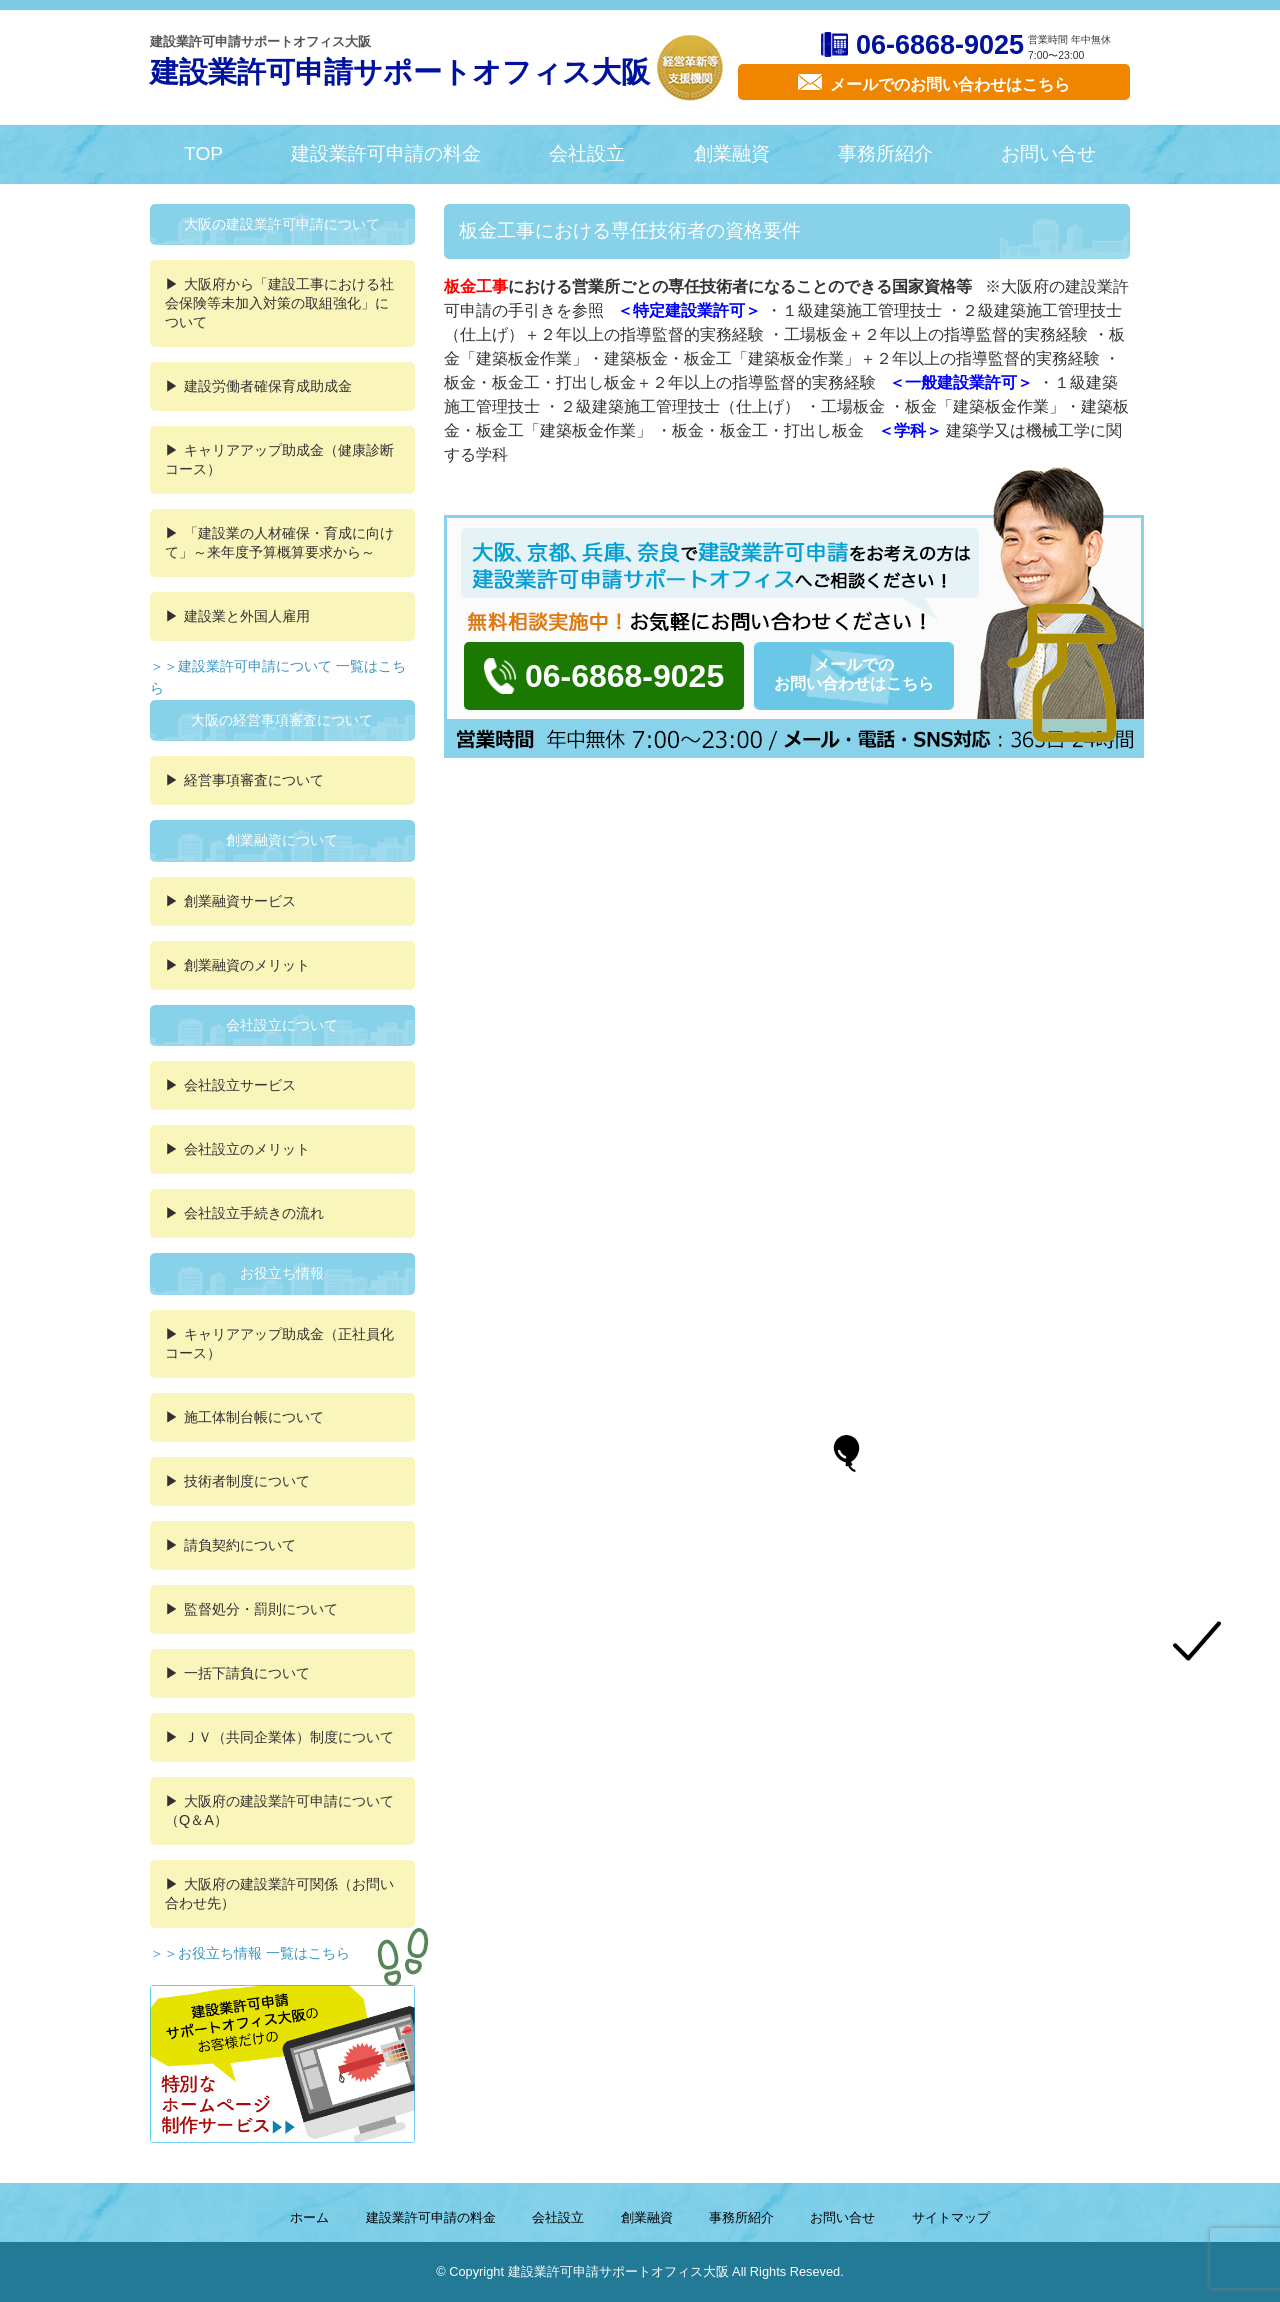 This screenshot has height=2302, width=1280. What do you see at coordinates (403, 1957) in the screenshot?
I see `track your steps or walking activity` at bounding box center [403, 1957].